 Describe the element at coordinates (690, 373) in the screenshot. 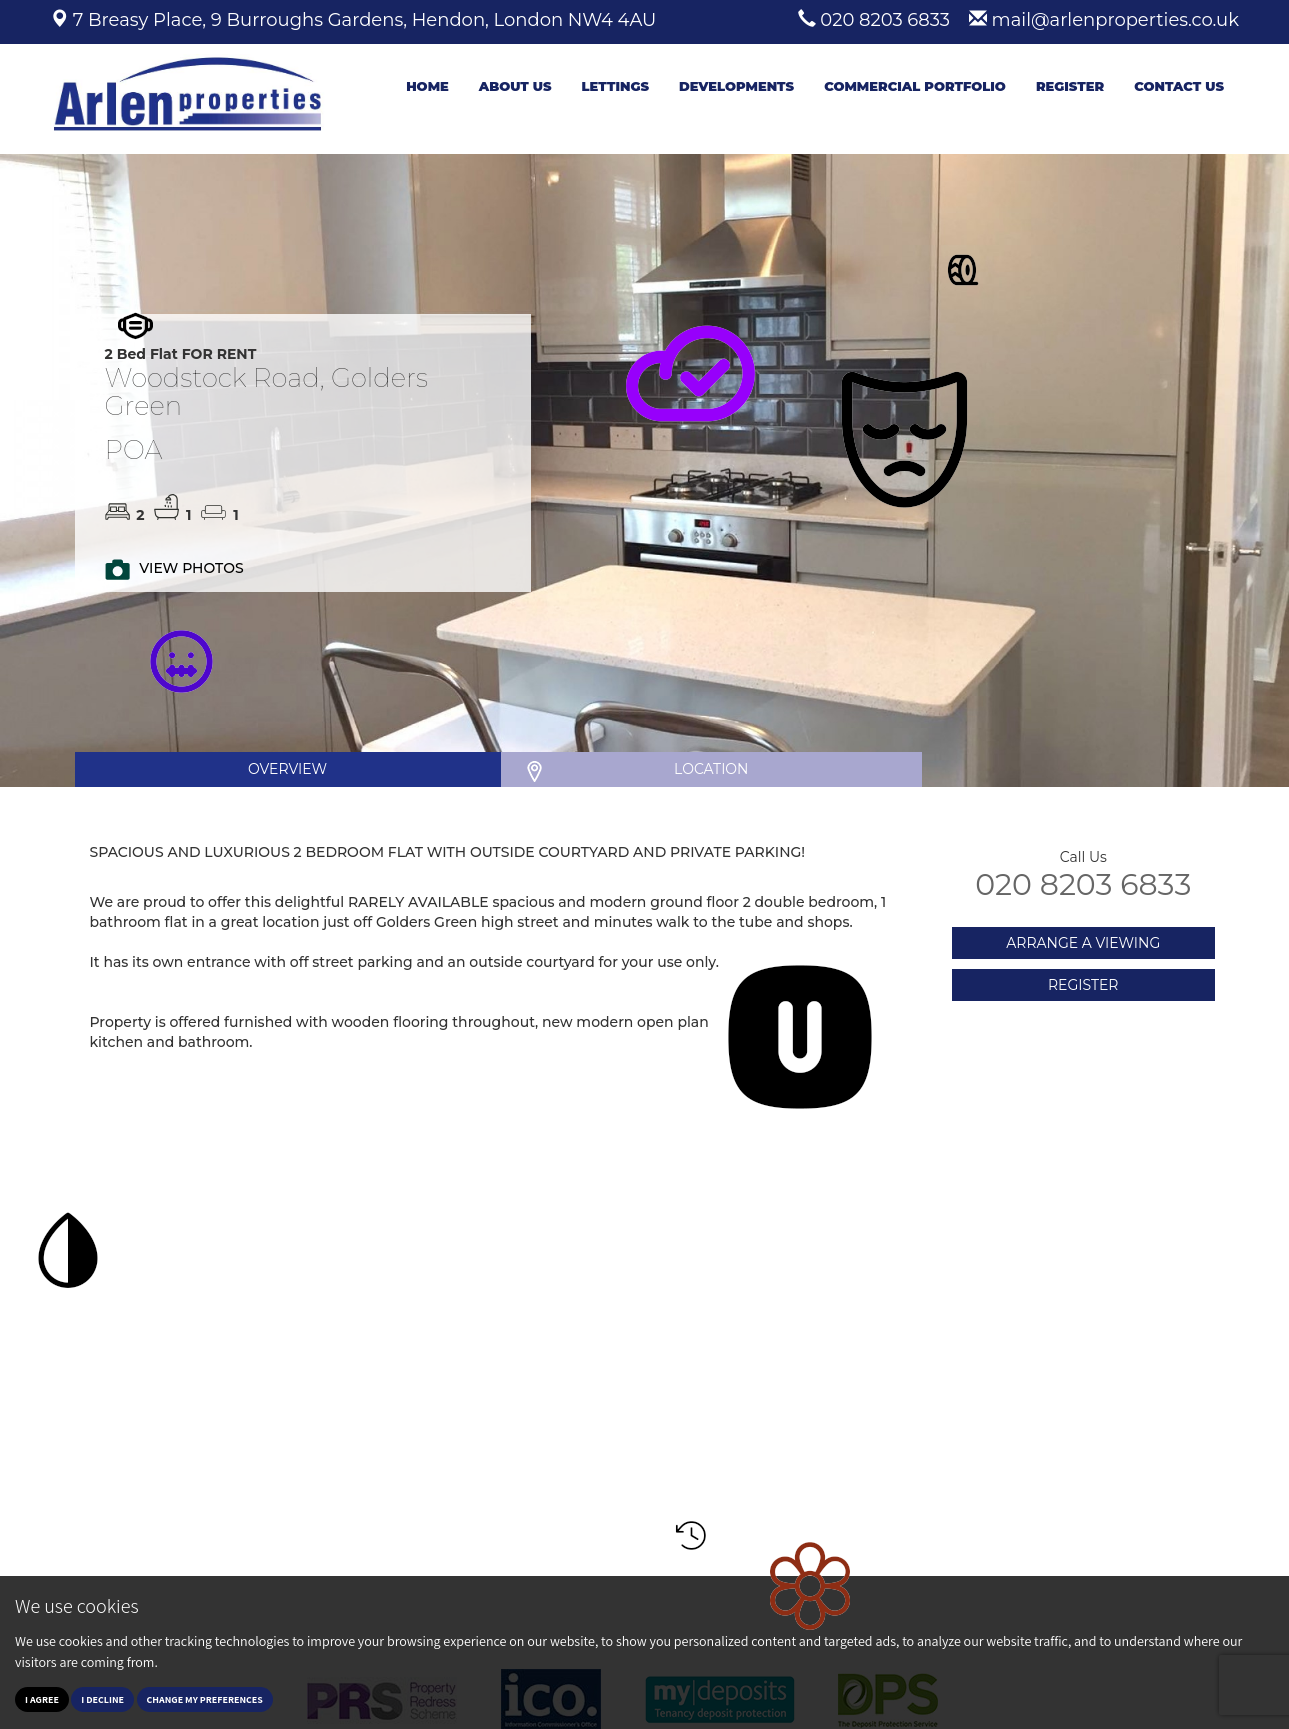

I see `file successfully uploaded to cloud storage` at that location.